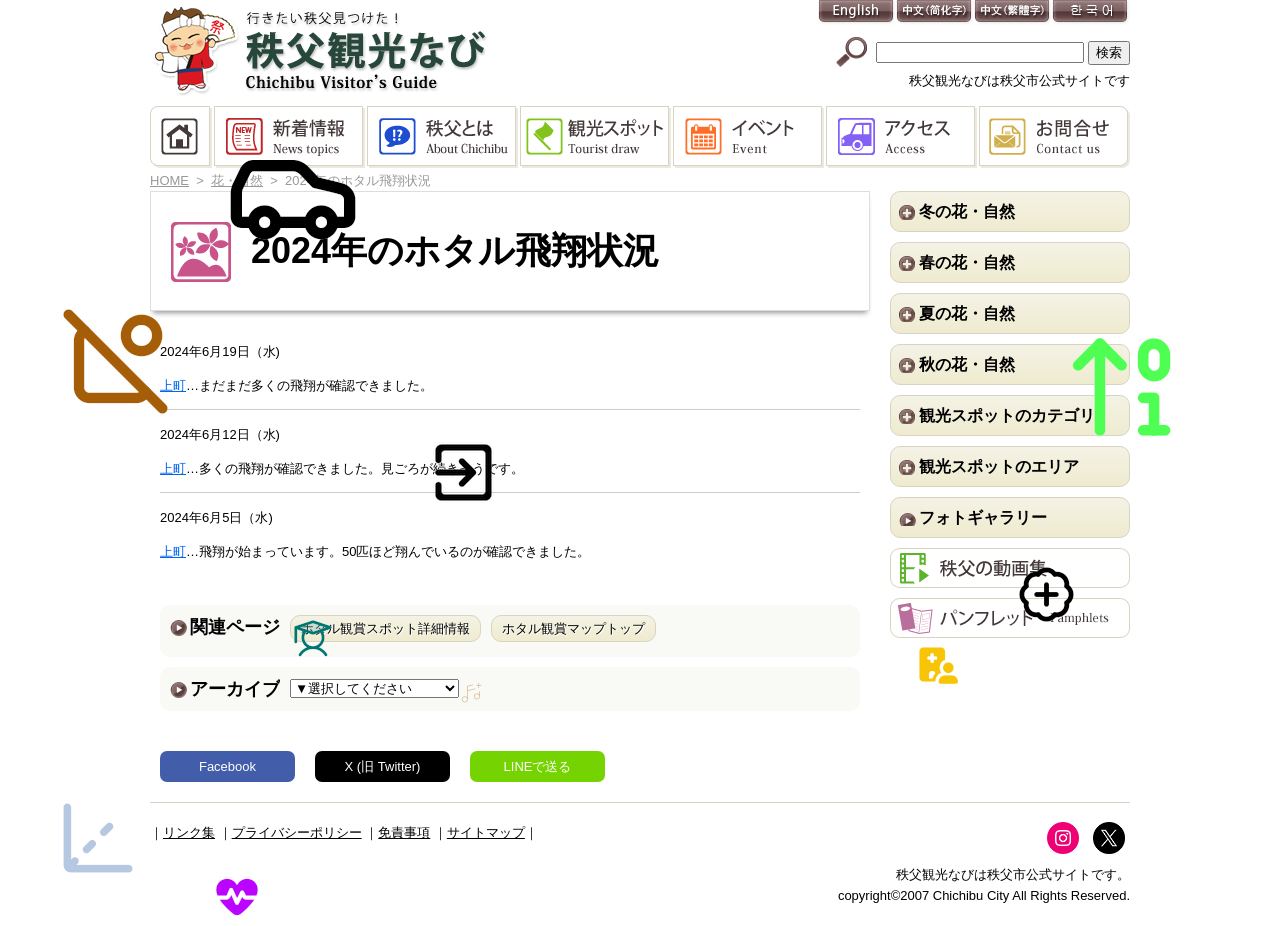 Image resolution: width=1280 pixels, height=926 pixels. I want to click on toggle 3D view mode, so click(98, 838).